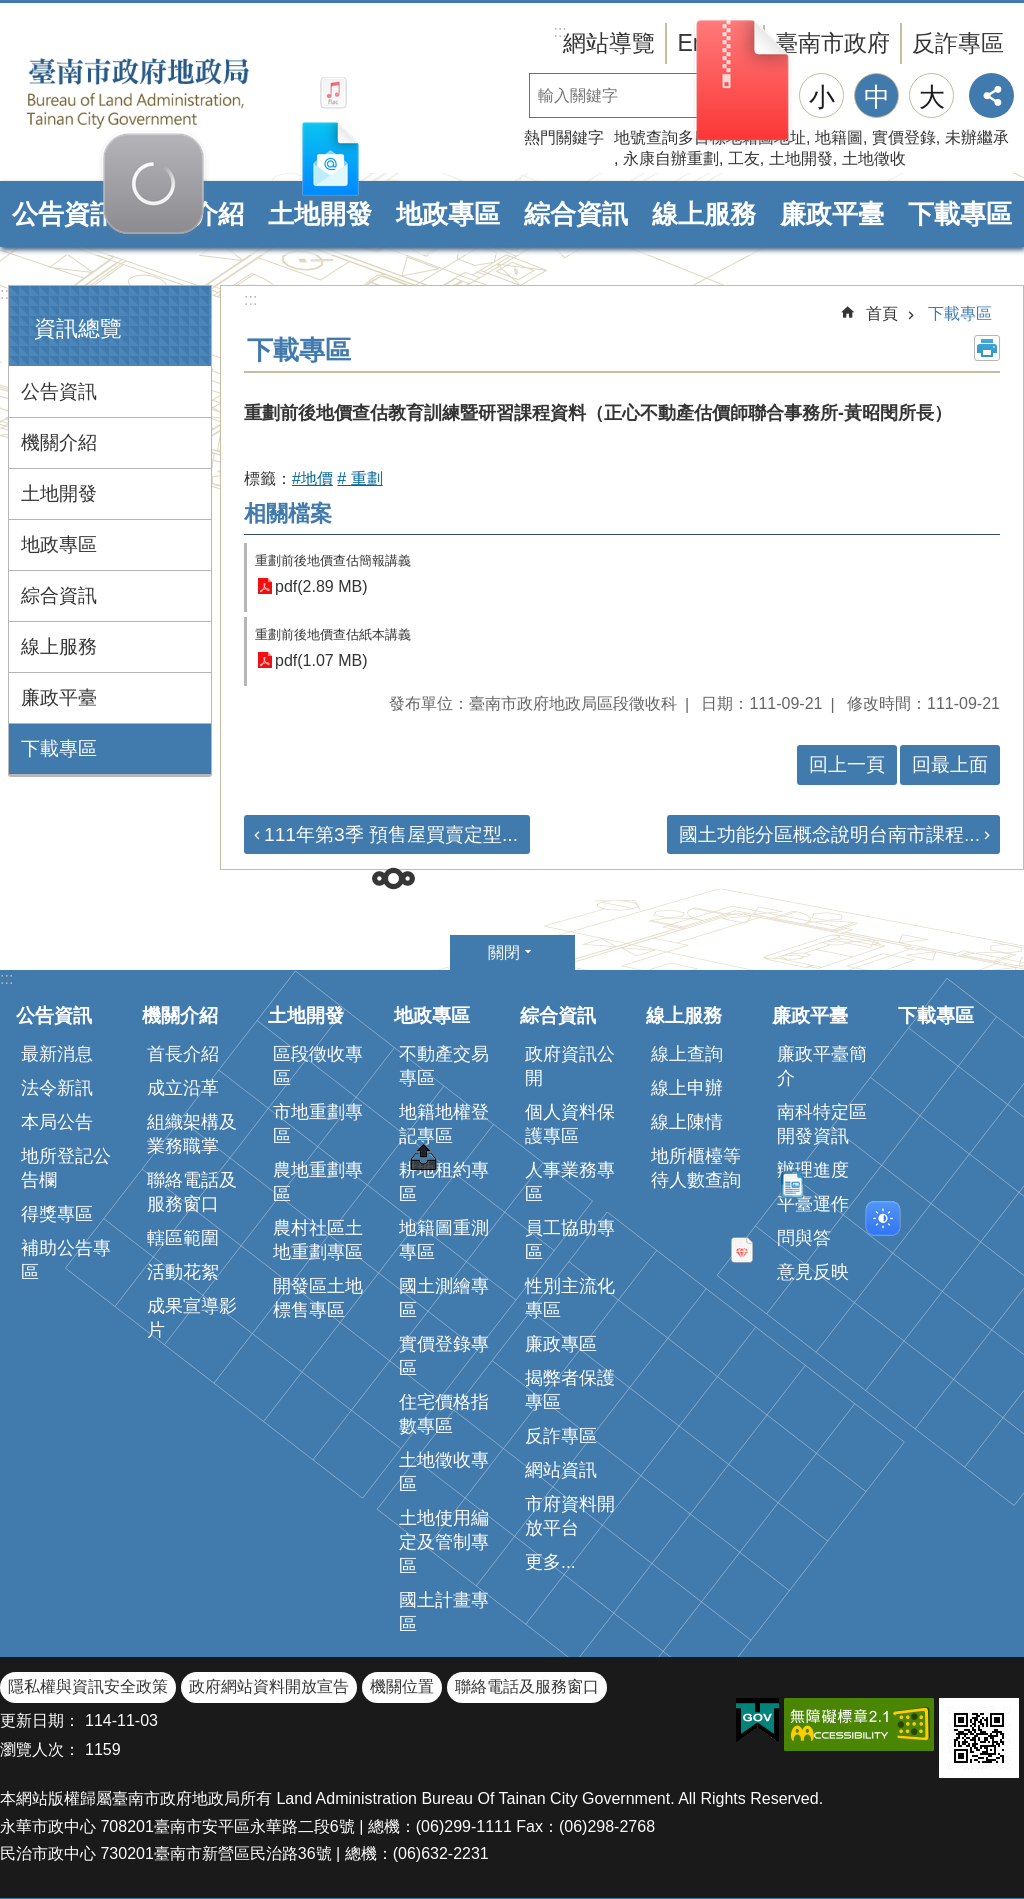 This screenshot has height=1899, width=1024. Describe the element at coordinates (742, 1250) in the screenshot. I see `ruby programming language source file` at that location.